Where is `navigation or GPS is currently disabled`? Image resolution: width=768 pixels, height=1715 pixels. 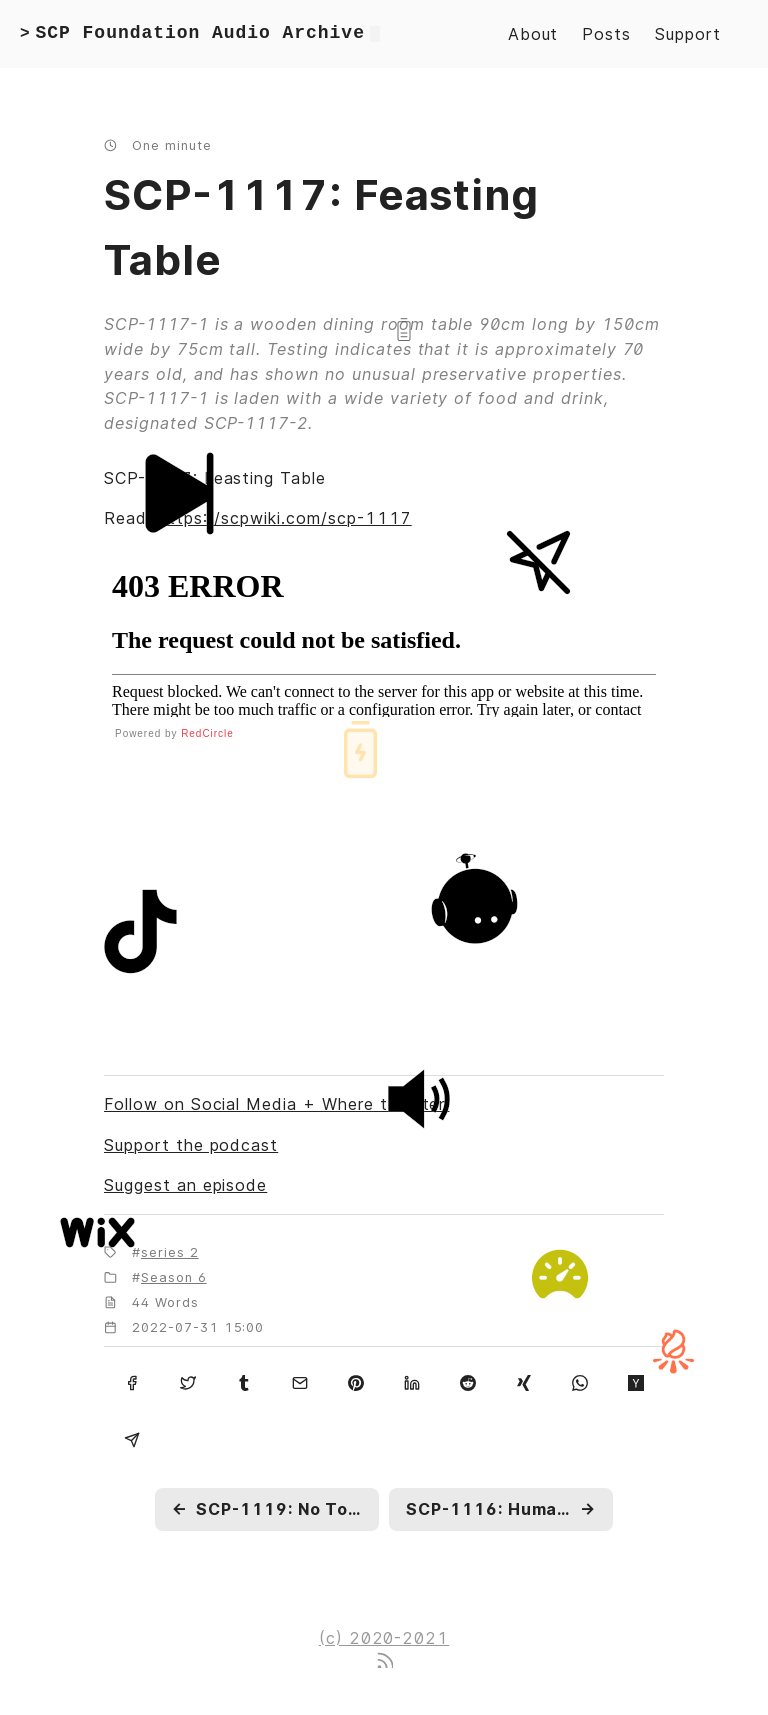
navigation or GPS is currently disabled is located at coordinates (538, 562).